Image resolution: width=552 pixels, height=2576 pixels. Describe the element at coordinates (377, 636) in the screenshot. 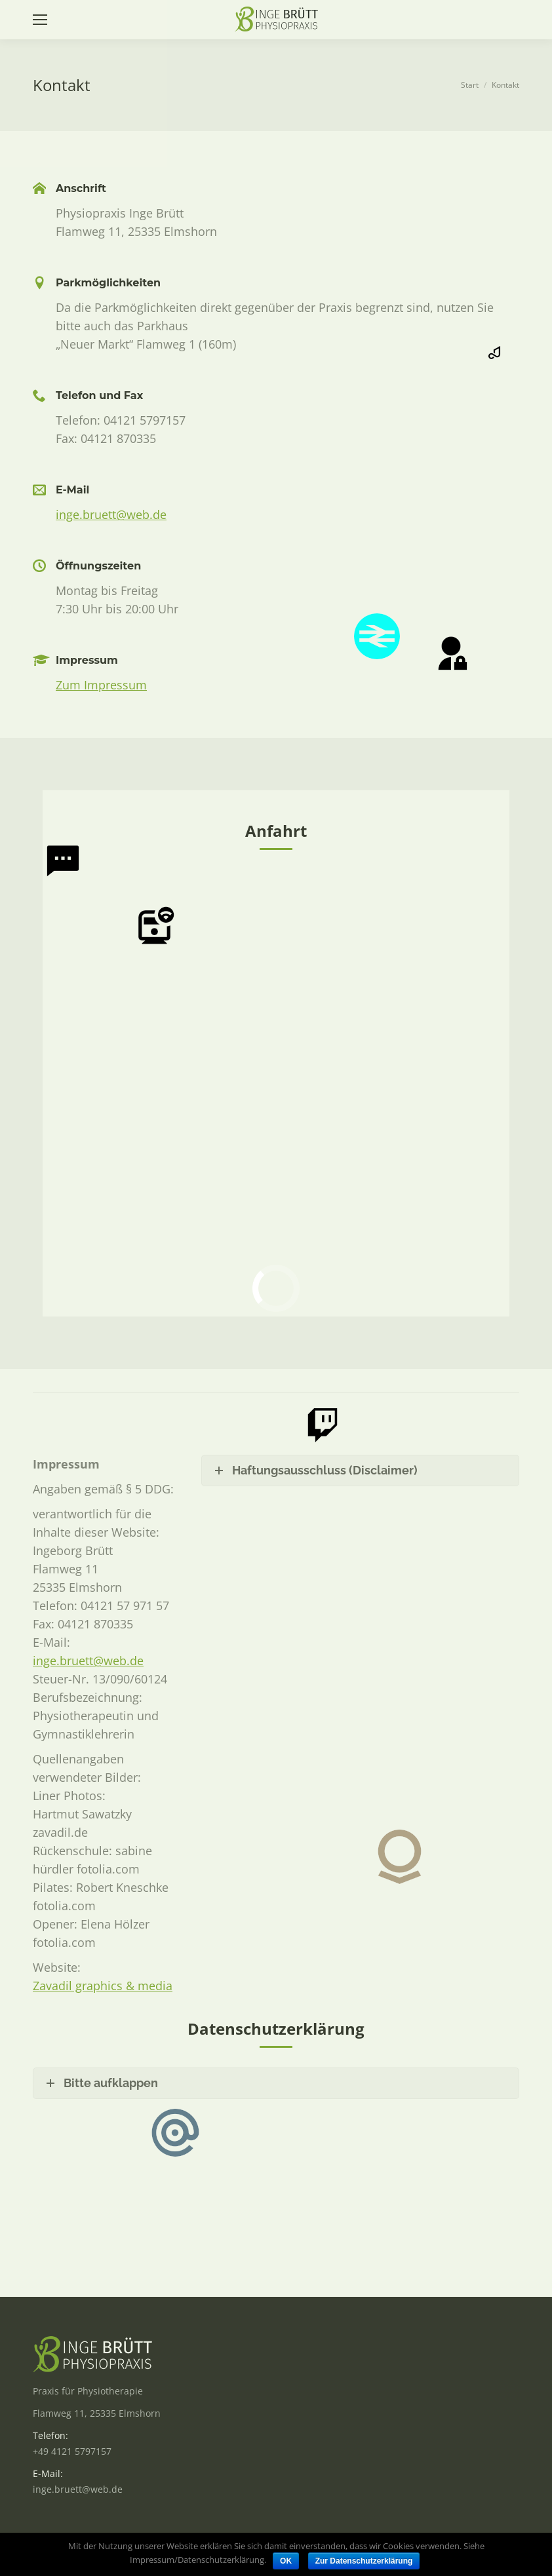

I see `access National Rail train services and schedules` at that location.